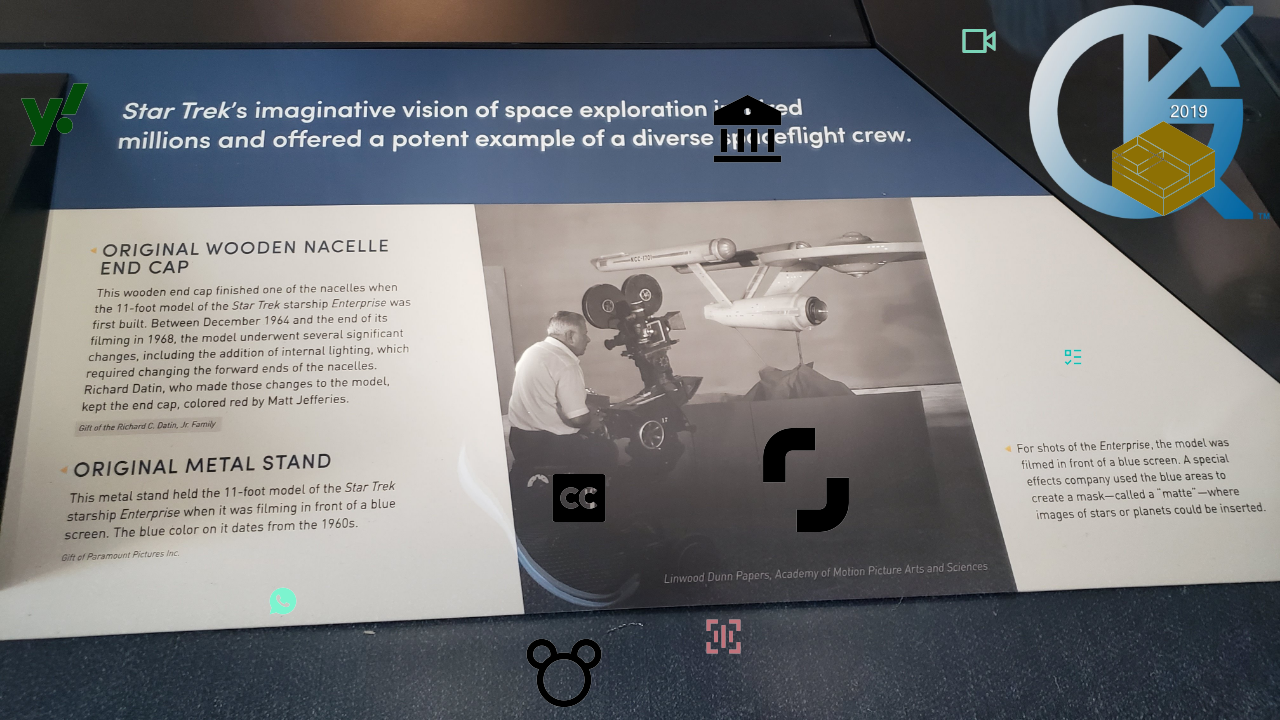  I want to click on open yahoo app or website, so click(54, 114).